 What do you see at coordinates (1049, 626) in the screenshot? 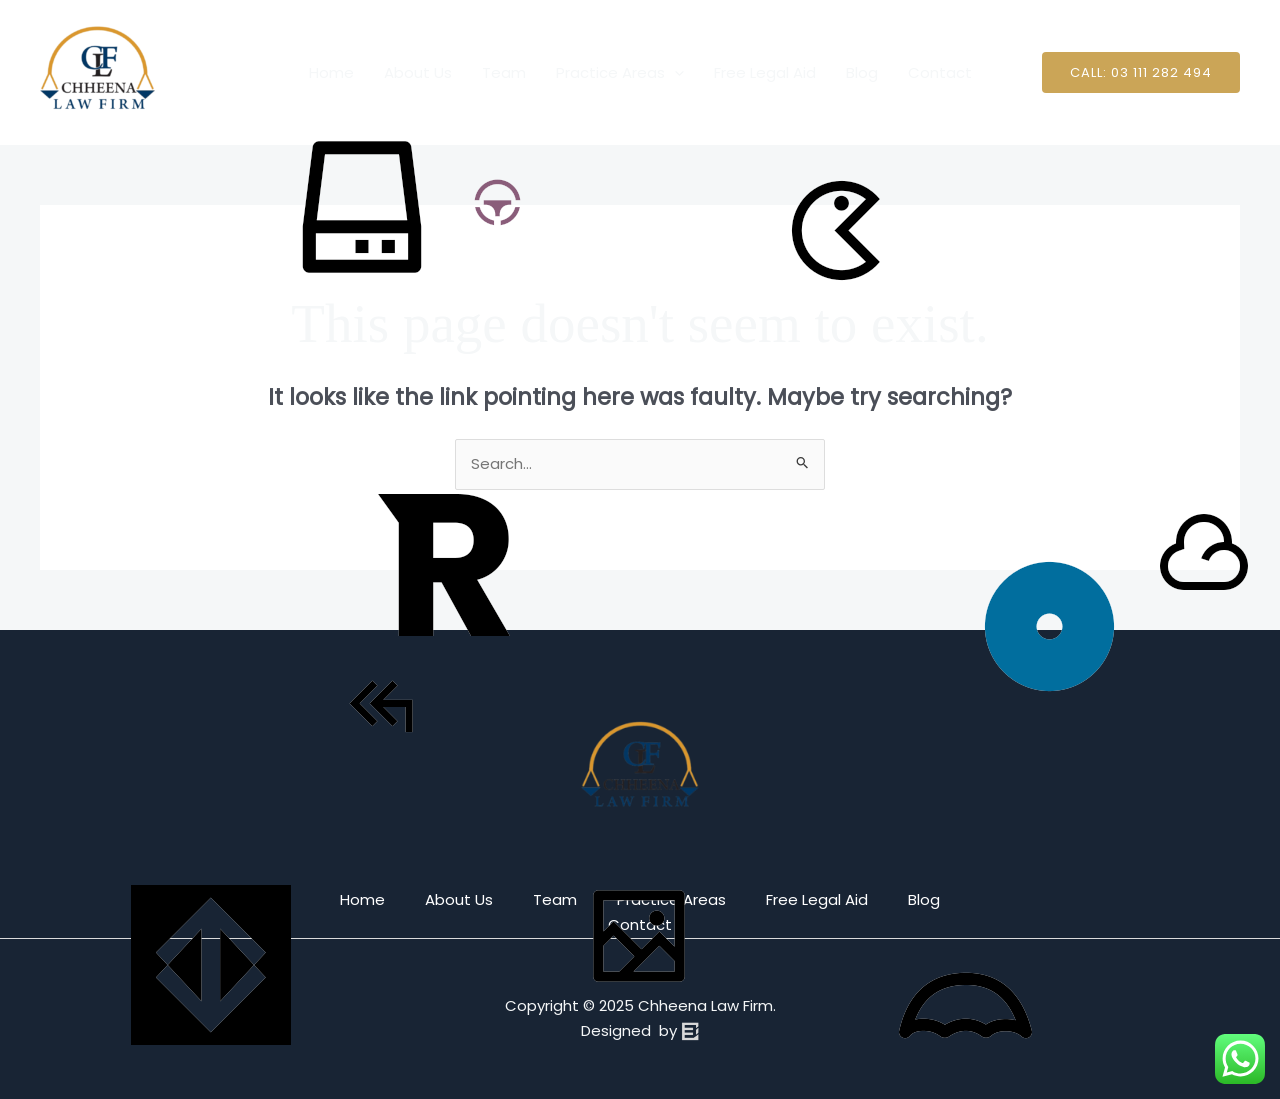
I see `focus on a selected element or area` at bounding box center [1049, 626].